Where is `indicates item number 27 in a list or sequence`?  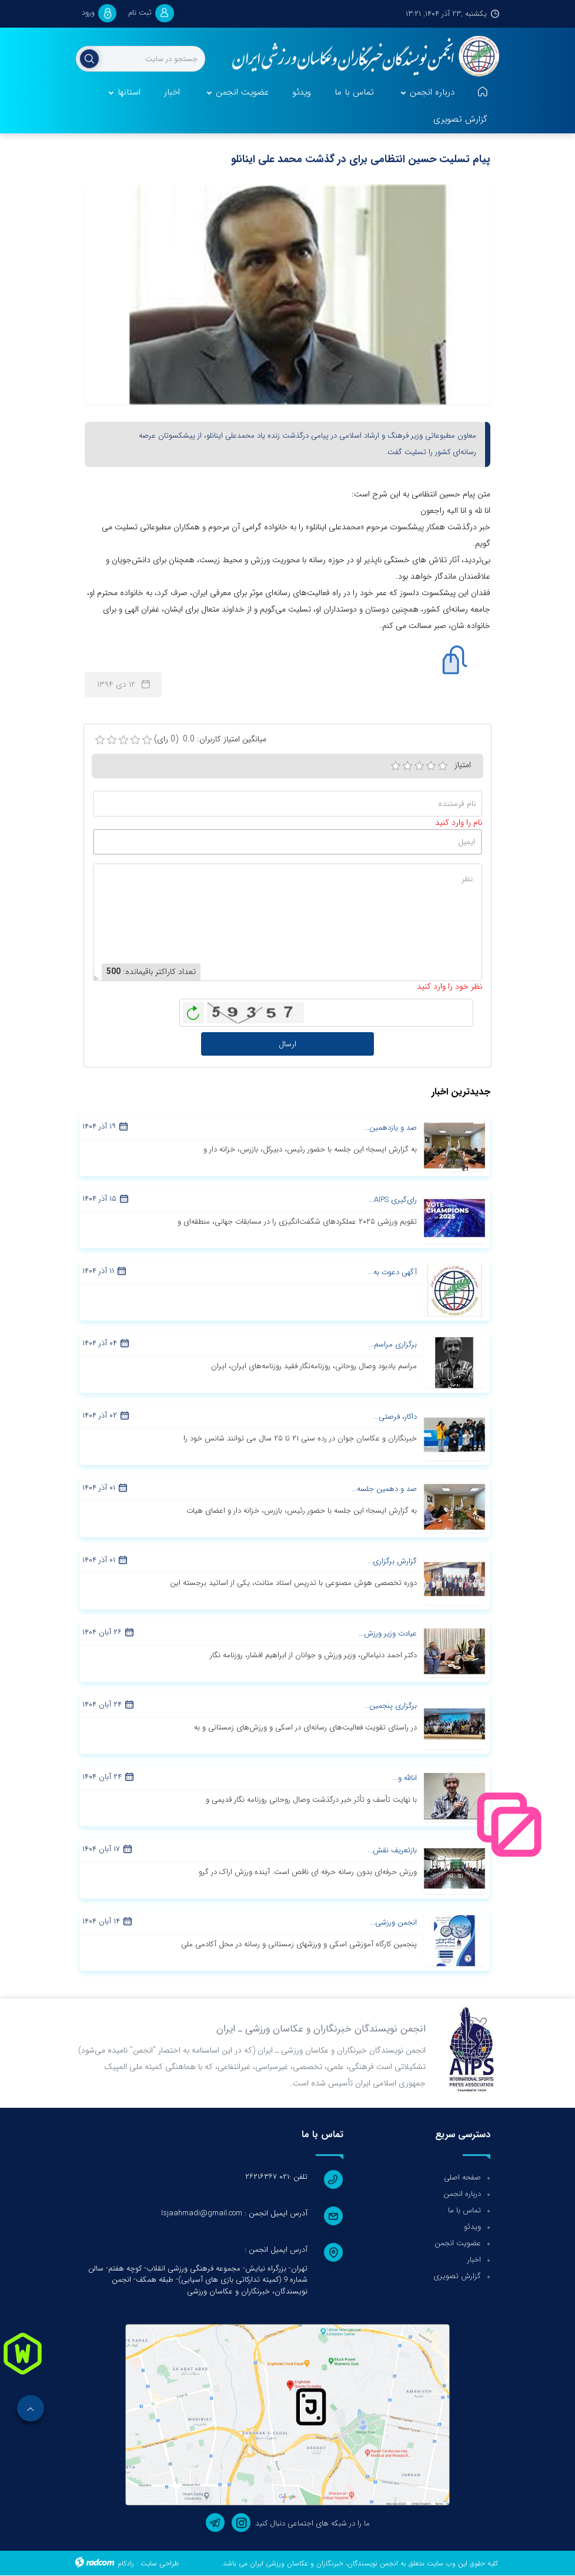 indicates item number 27 in a list or sequence is located at coordinates (465, 1168).